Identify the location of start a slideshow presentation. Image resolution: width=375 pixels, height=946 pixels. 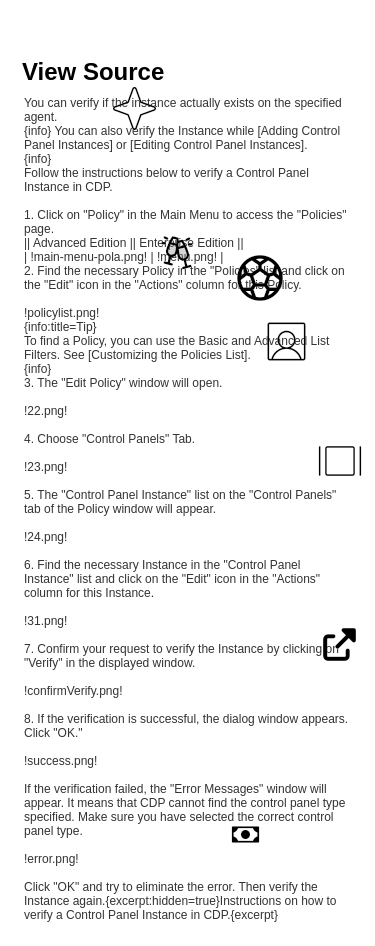
(340, 461).